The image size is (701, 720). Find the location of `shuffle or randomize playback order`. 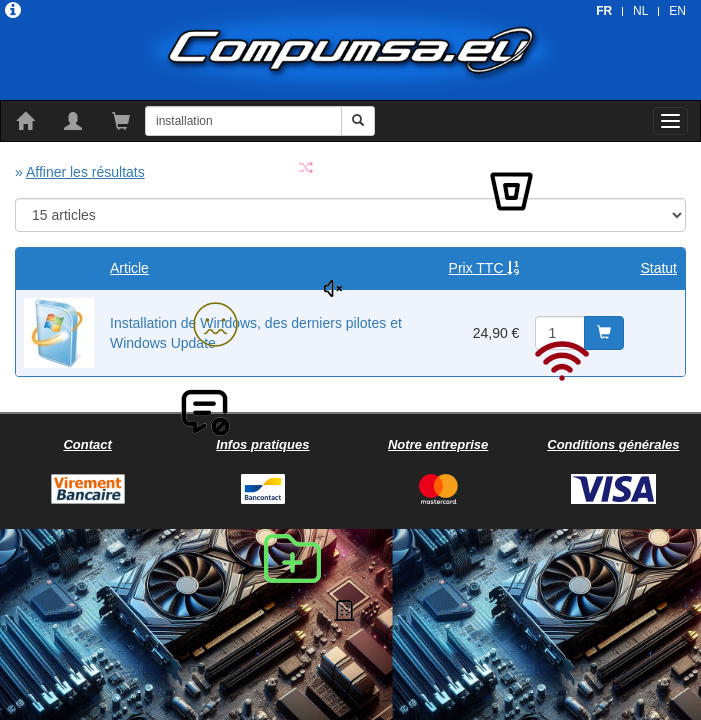

shuffle or randomize playback order is located at coordinates (305, 167).